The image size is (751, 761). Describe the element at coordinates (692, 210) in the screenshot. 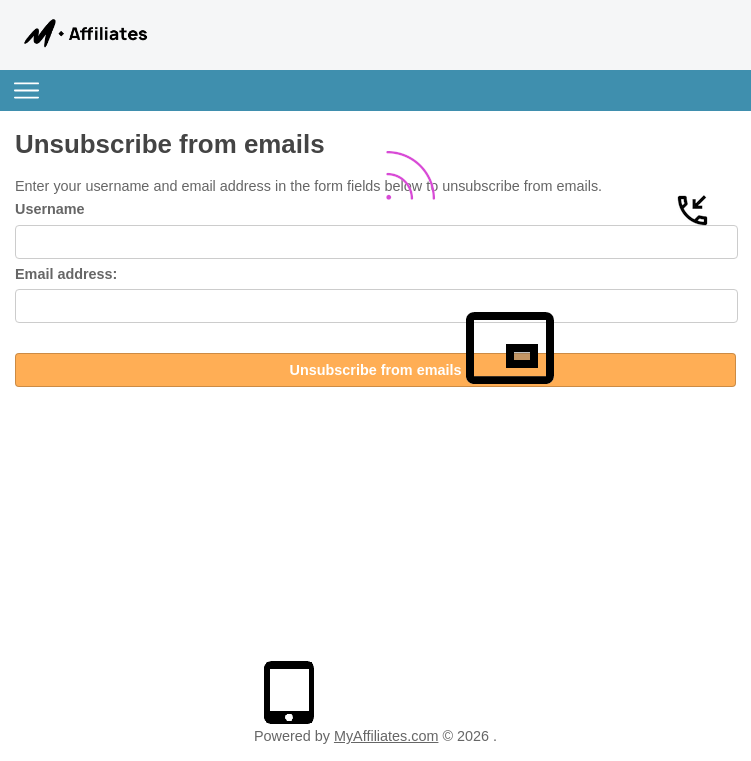

I see `indicates a missed call that needs to be returned` at that location.